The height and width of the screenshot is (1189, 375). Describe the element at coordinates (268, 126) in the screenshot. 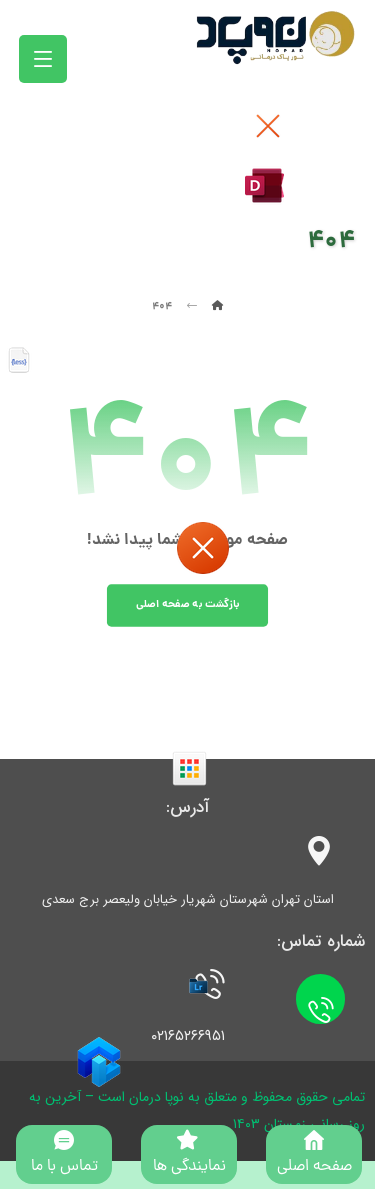

I see `delete or remove an item` at that location.